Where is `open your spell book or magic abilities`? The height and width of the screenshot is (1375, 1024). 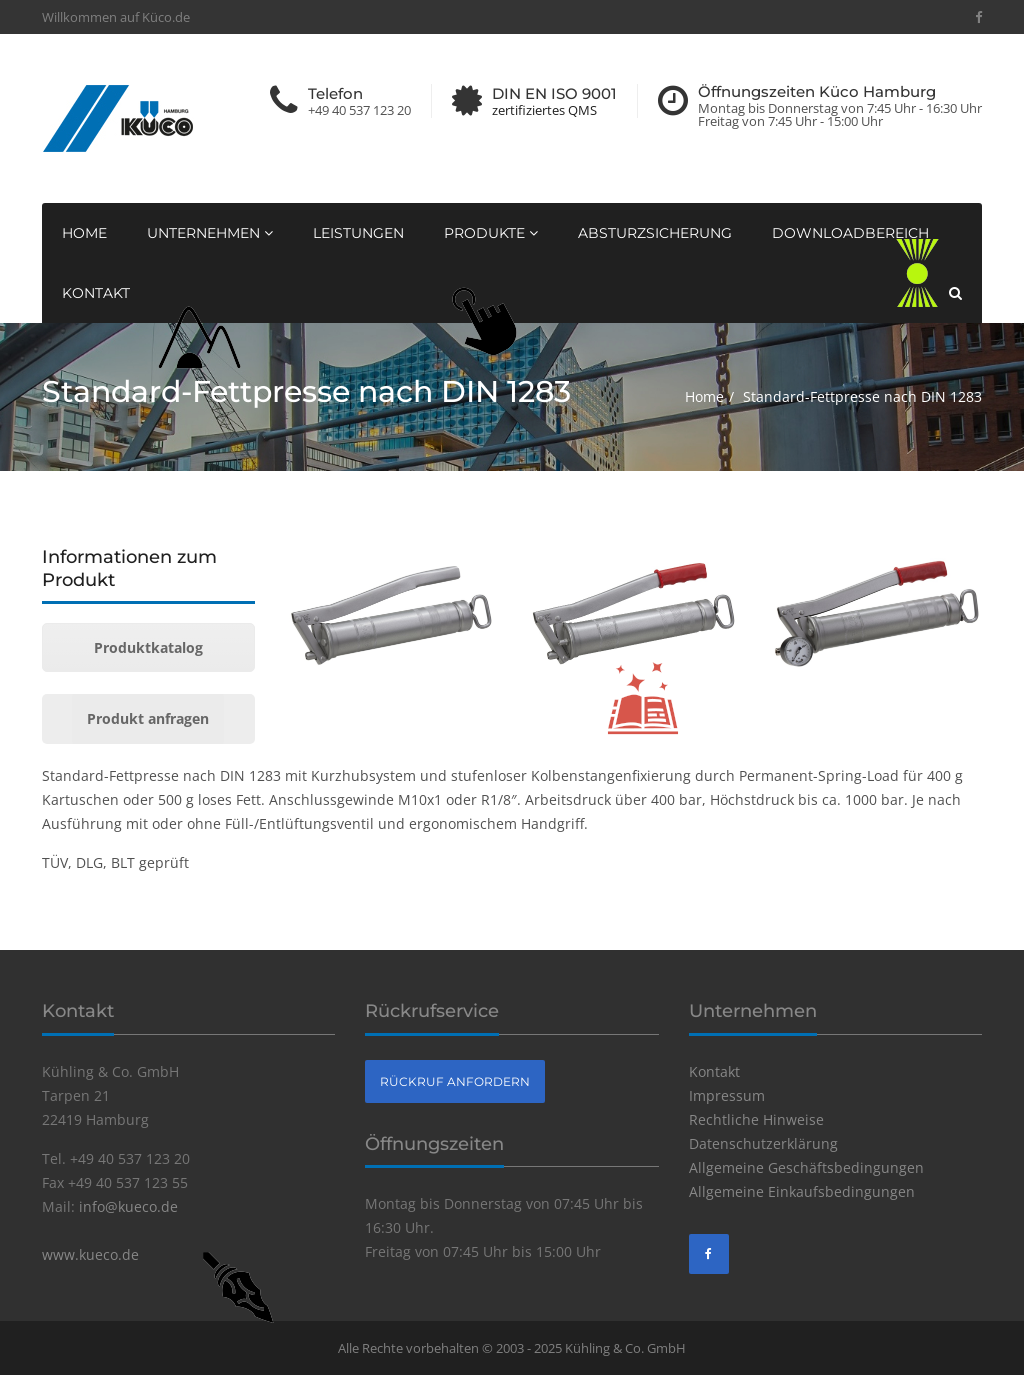
open your spell book or magic abilities is located at coordinates (643, 698).